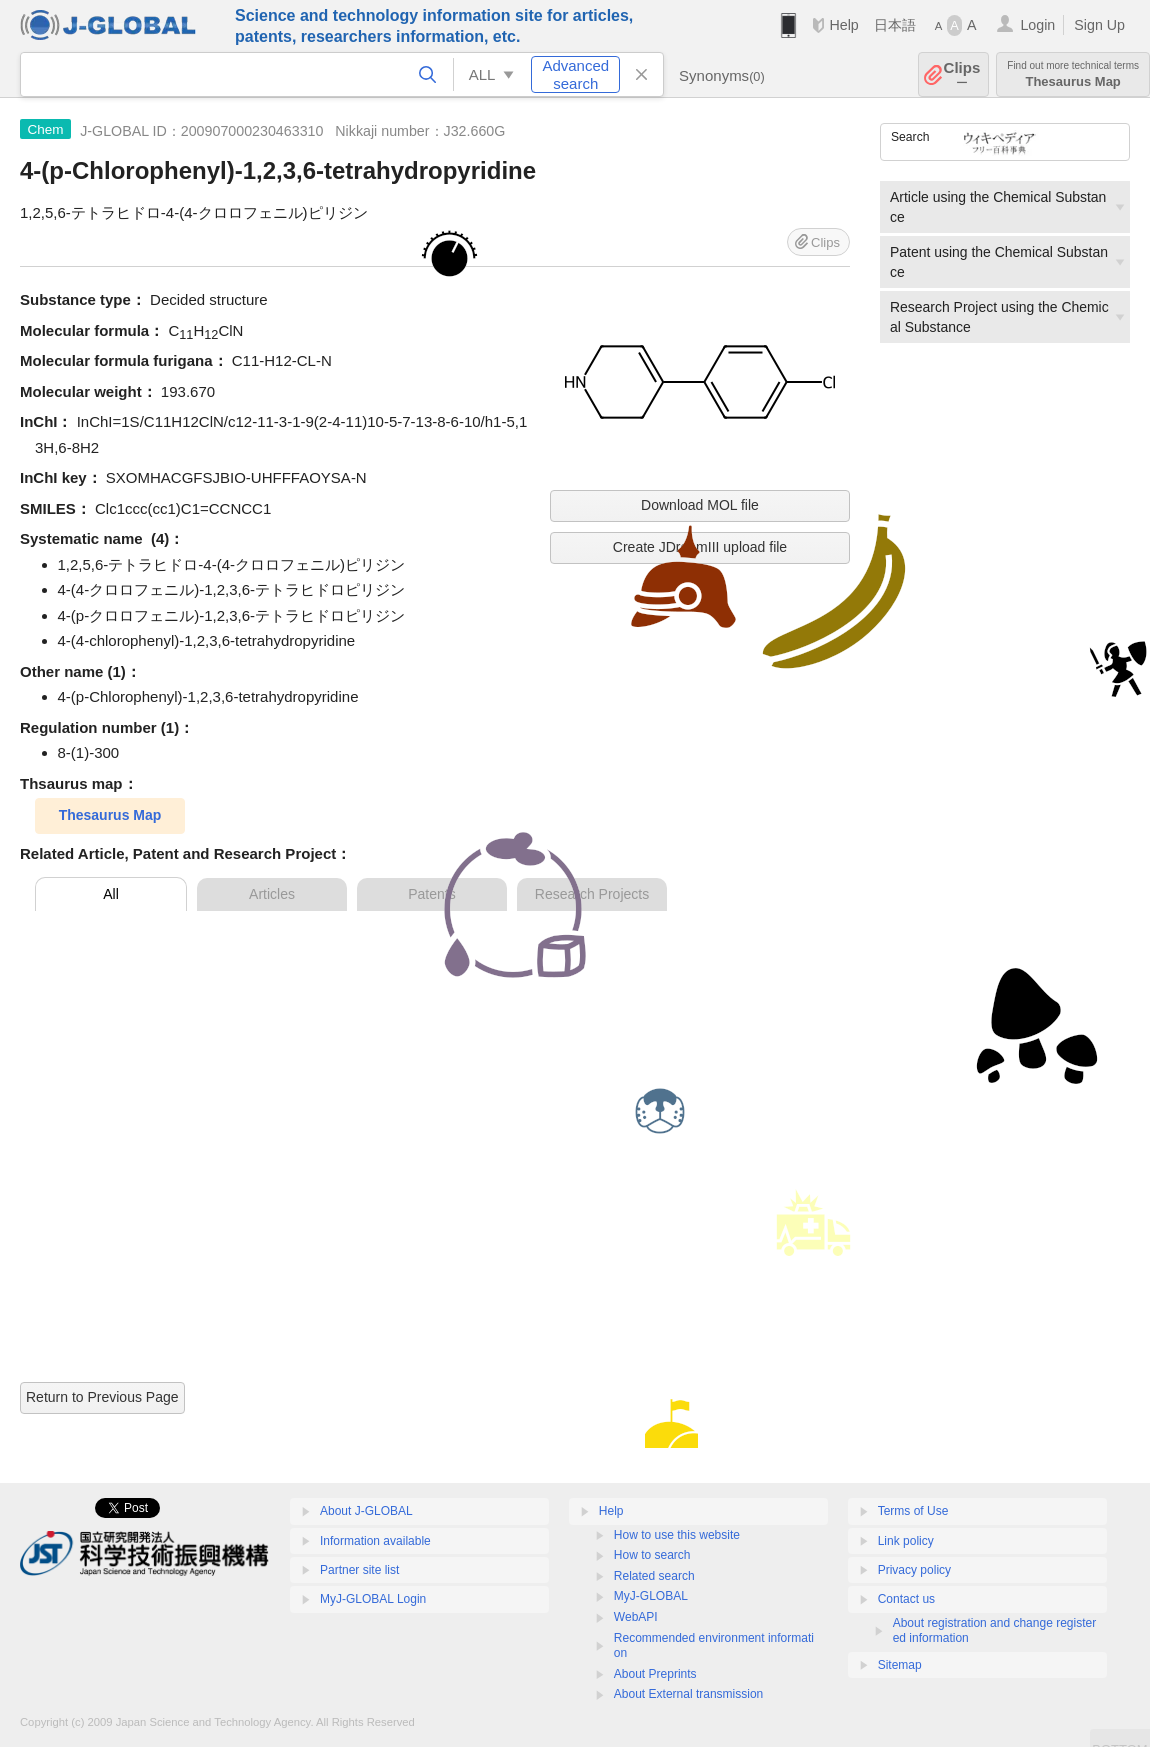  Describe the element at coordinates (513, 909) in the screenshot. I see `view or toggle between states of matter` at that location.